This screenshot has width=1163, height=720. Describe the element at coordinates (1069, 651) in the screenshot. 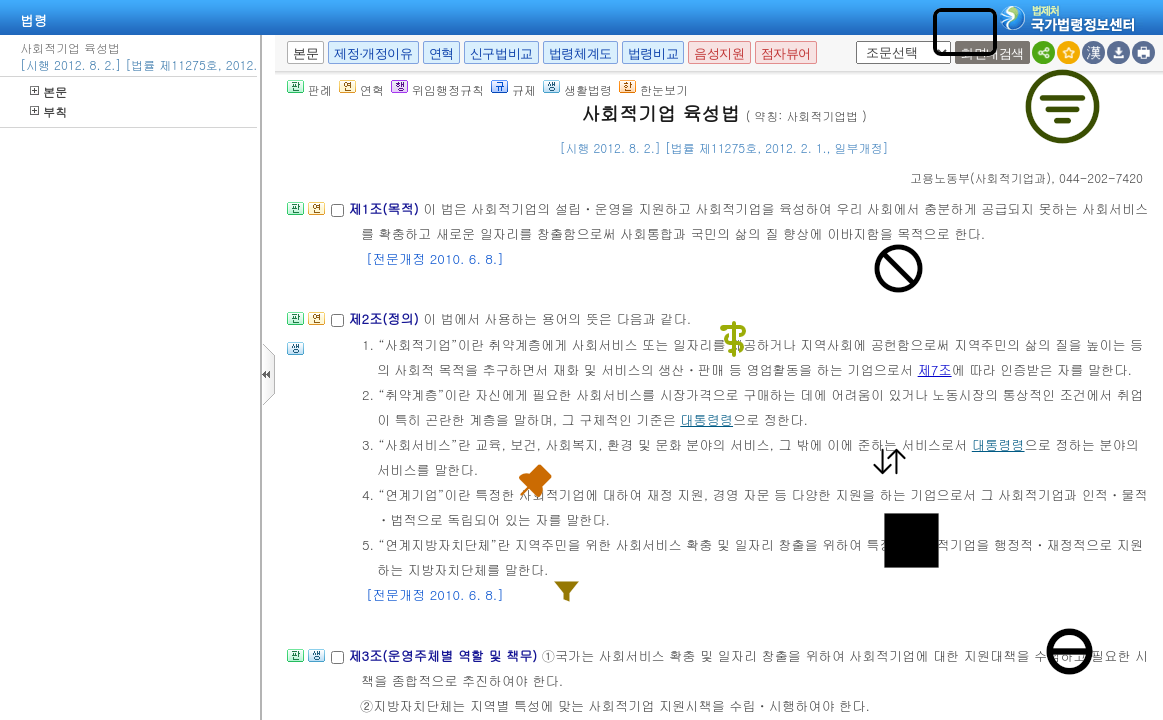

I see `select agender identity option` at that location.